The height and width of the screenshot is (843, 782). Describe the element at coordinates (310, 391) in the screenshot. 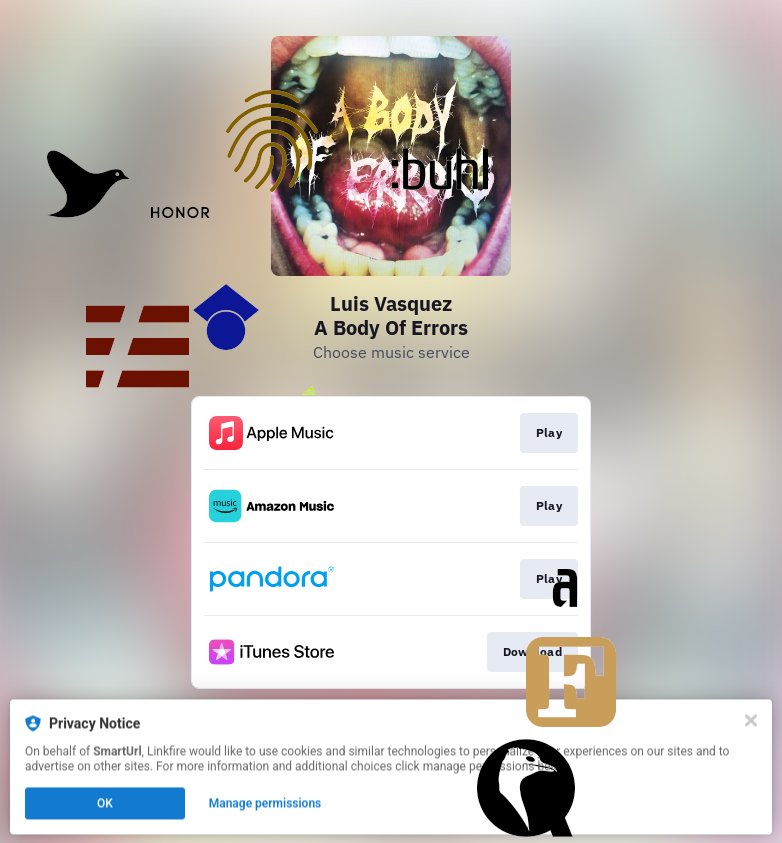

I see `apache ant build tool logo` at that location.